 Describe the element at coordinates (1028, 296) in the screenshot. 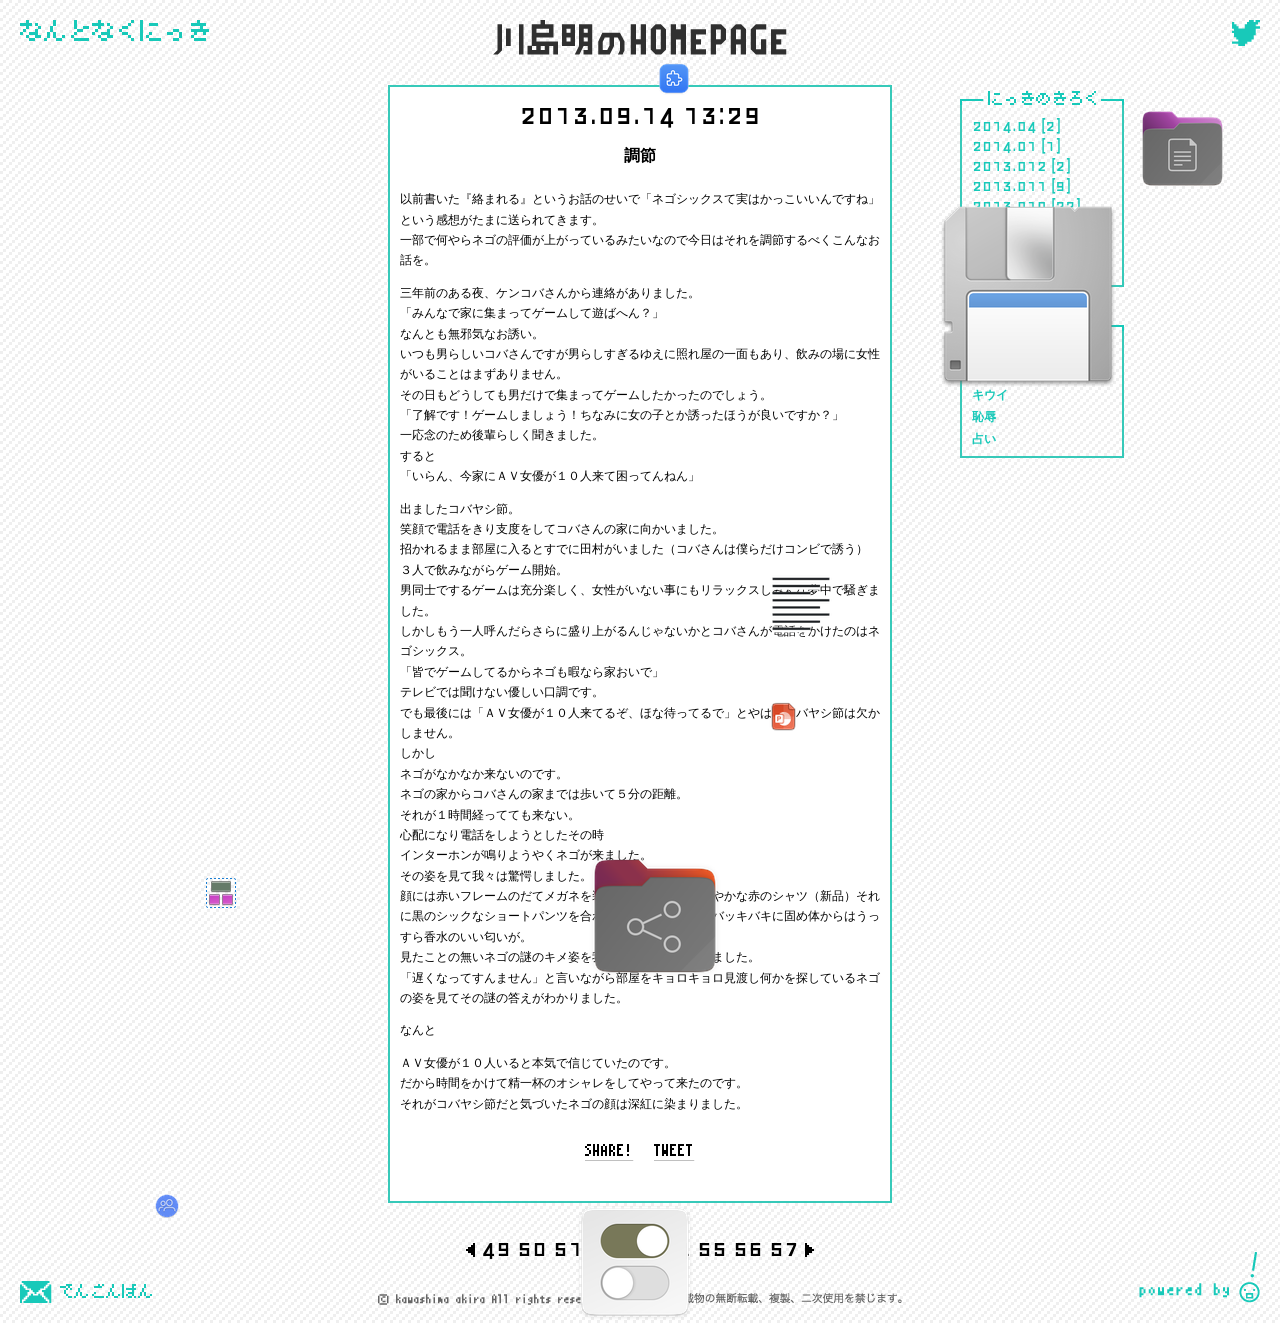

I see `magneto-optical disk drive or storage device` at that location.